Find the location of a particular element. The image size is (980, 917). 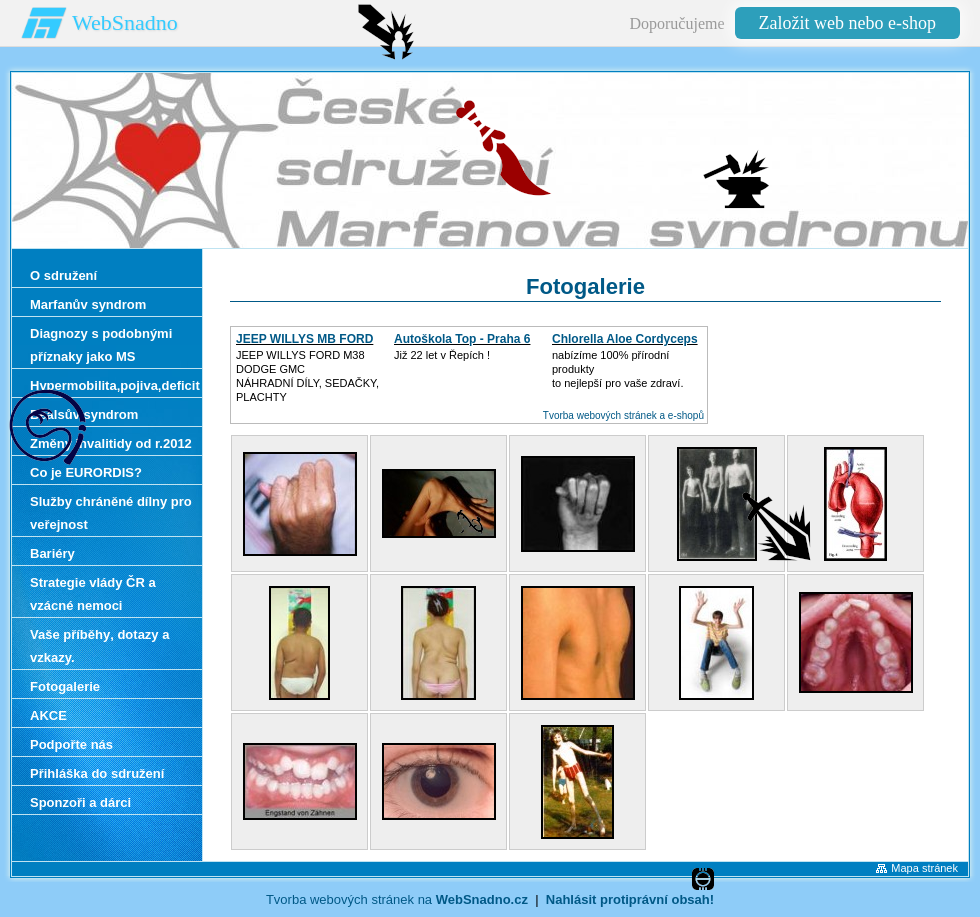

whip weapon item in a game inventory is located at coordinates (47, 426).